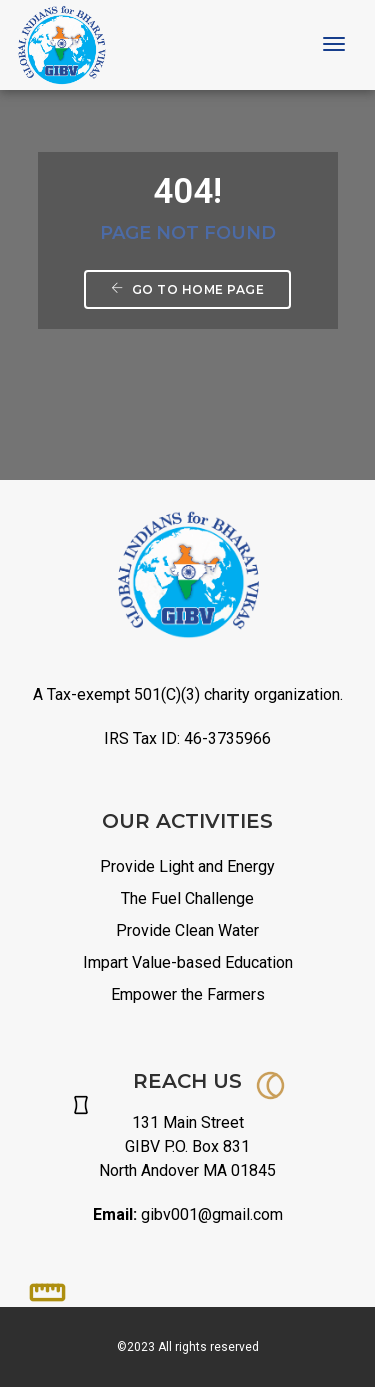 This screenshot has width=375, height=1387. Describe the element at coordinates (81, 1105) in the screenshot. I see `switch to vertical panorama mode` at that location.